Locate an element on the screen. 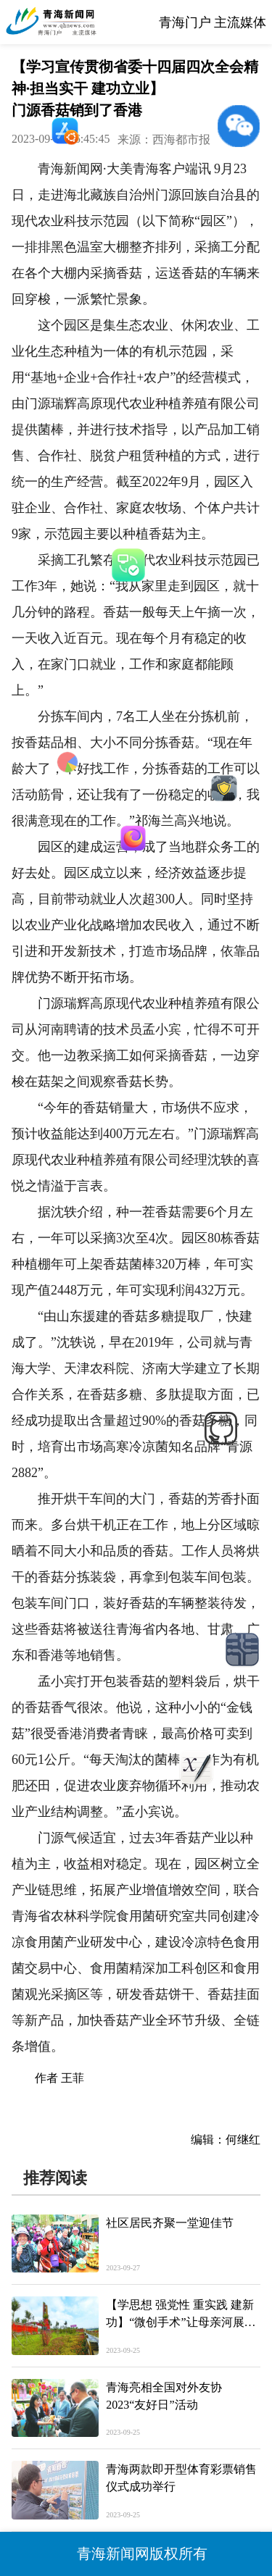  open ubuntu software center is located at coordinates (65, 130).